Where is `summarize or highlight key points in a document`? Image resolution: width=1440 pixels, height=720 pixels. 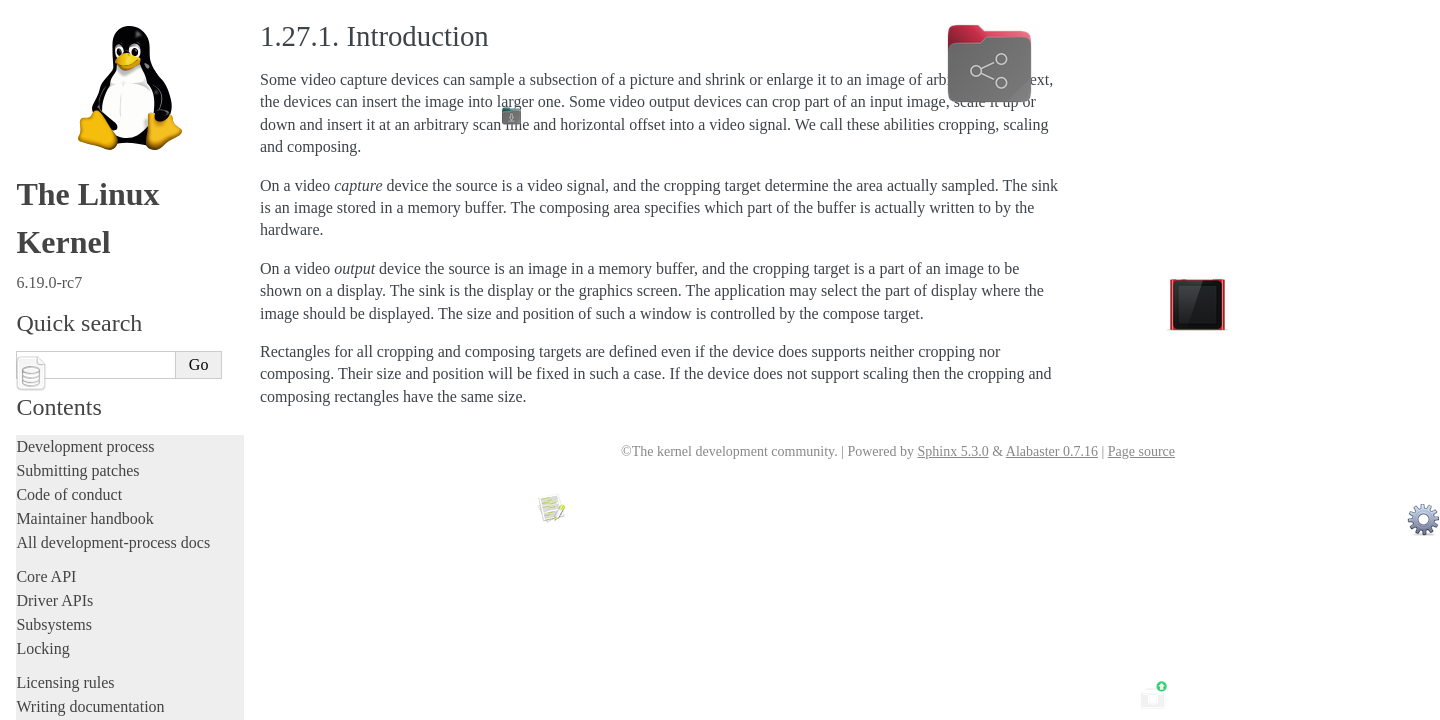 summarize or highlight key points in a document is located at coordinates (552, 508).